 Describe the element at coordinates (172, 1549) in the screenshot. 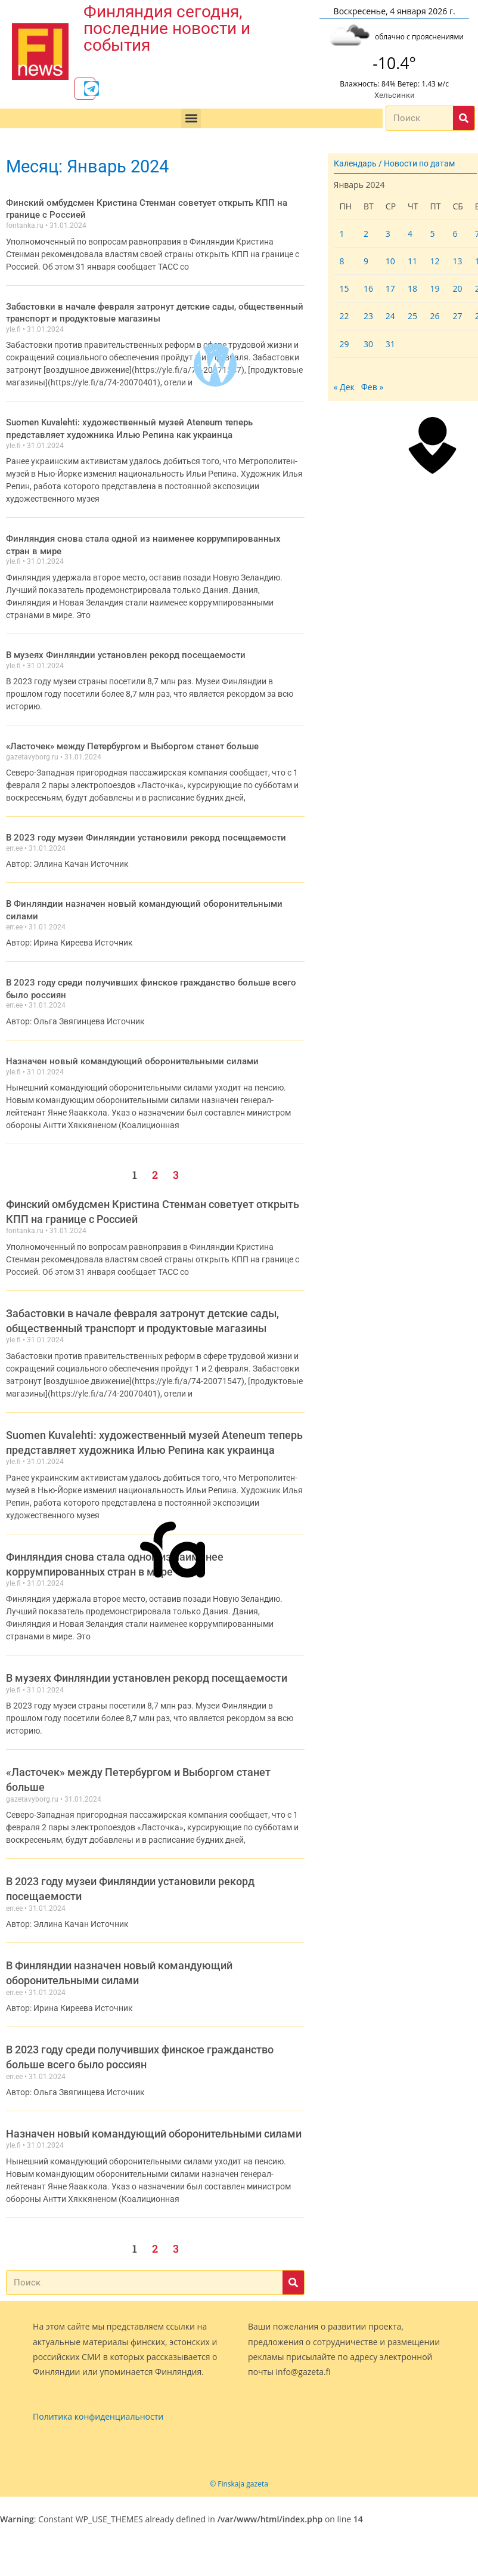

I see `open Favro project management app` at that location.